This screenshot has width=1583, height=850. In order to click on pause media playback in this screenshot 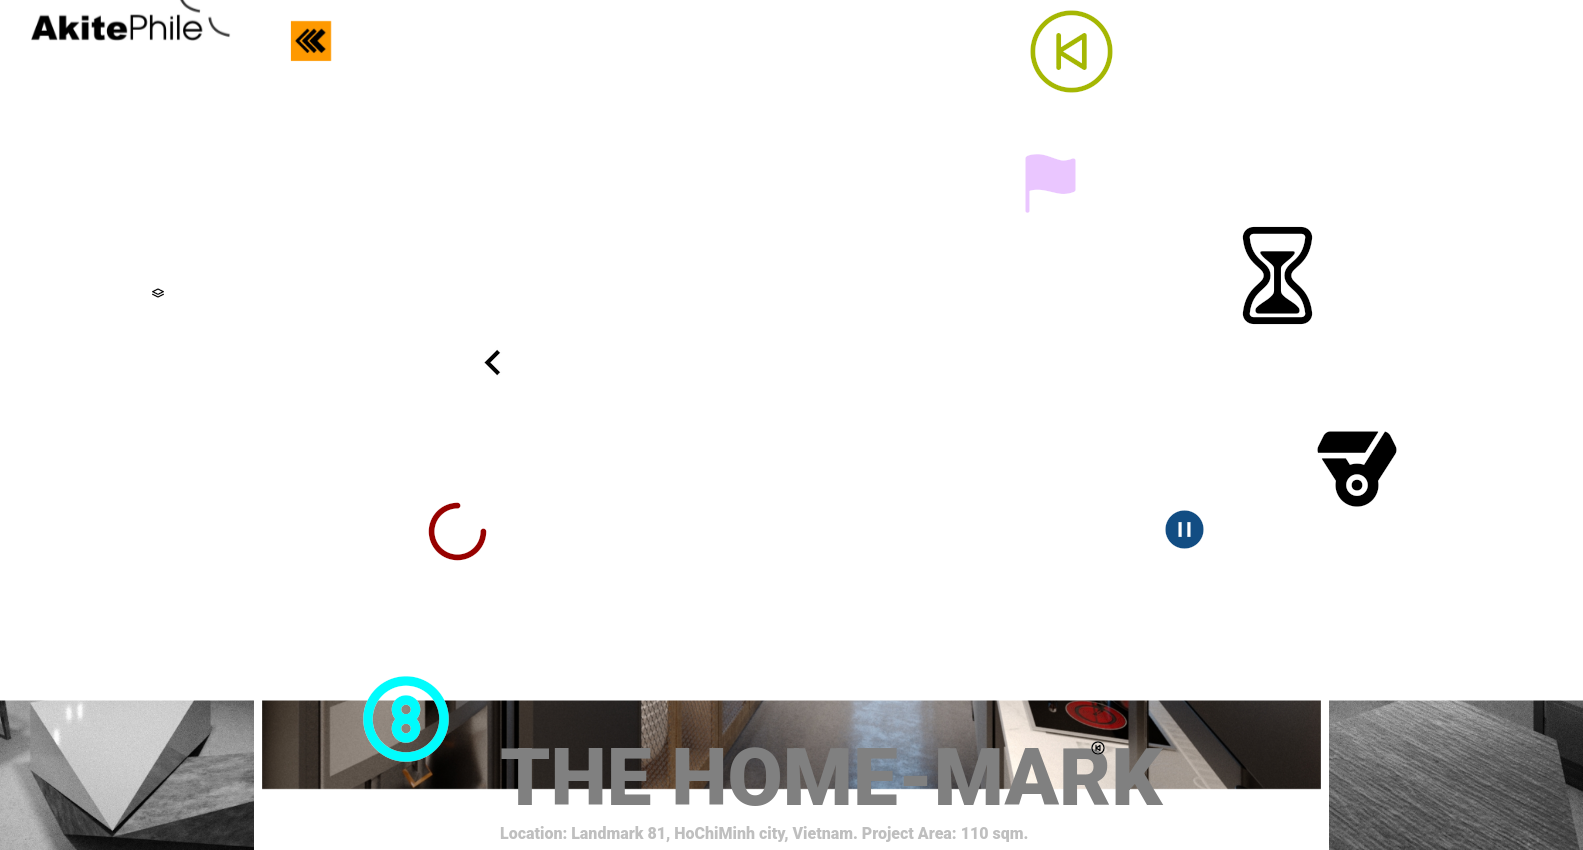, I will do `click(1184, 529)`.